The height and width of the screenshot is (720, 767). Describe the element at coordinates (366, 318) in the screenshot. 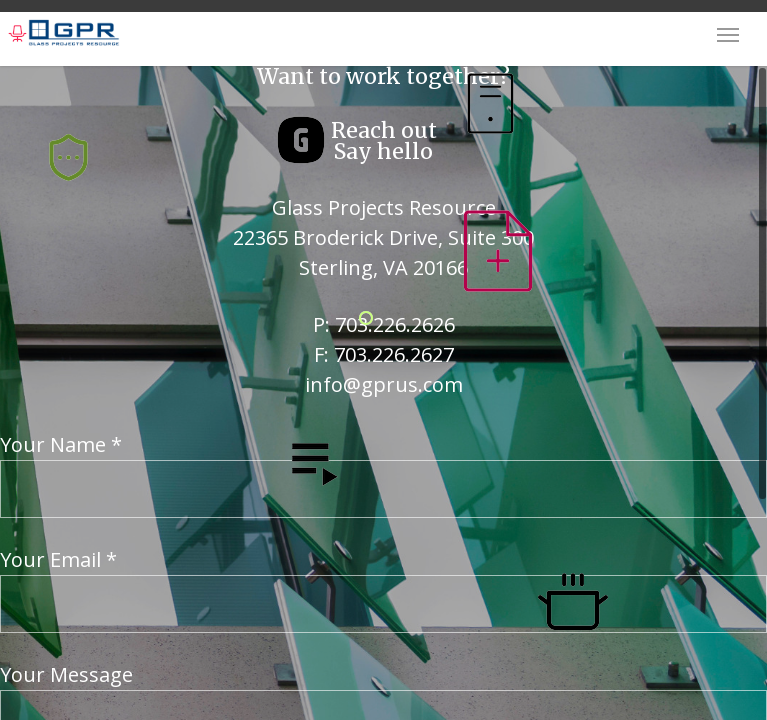

I see `indicates an unread item or notification` at that location.